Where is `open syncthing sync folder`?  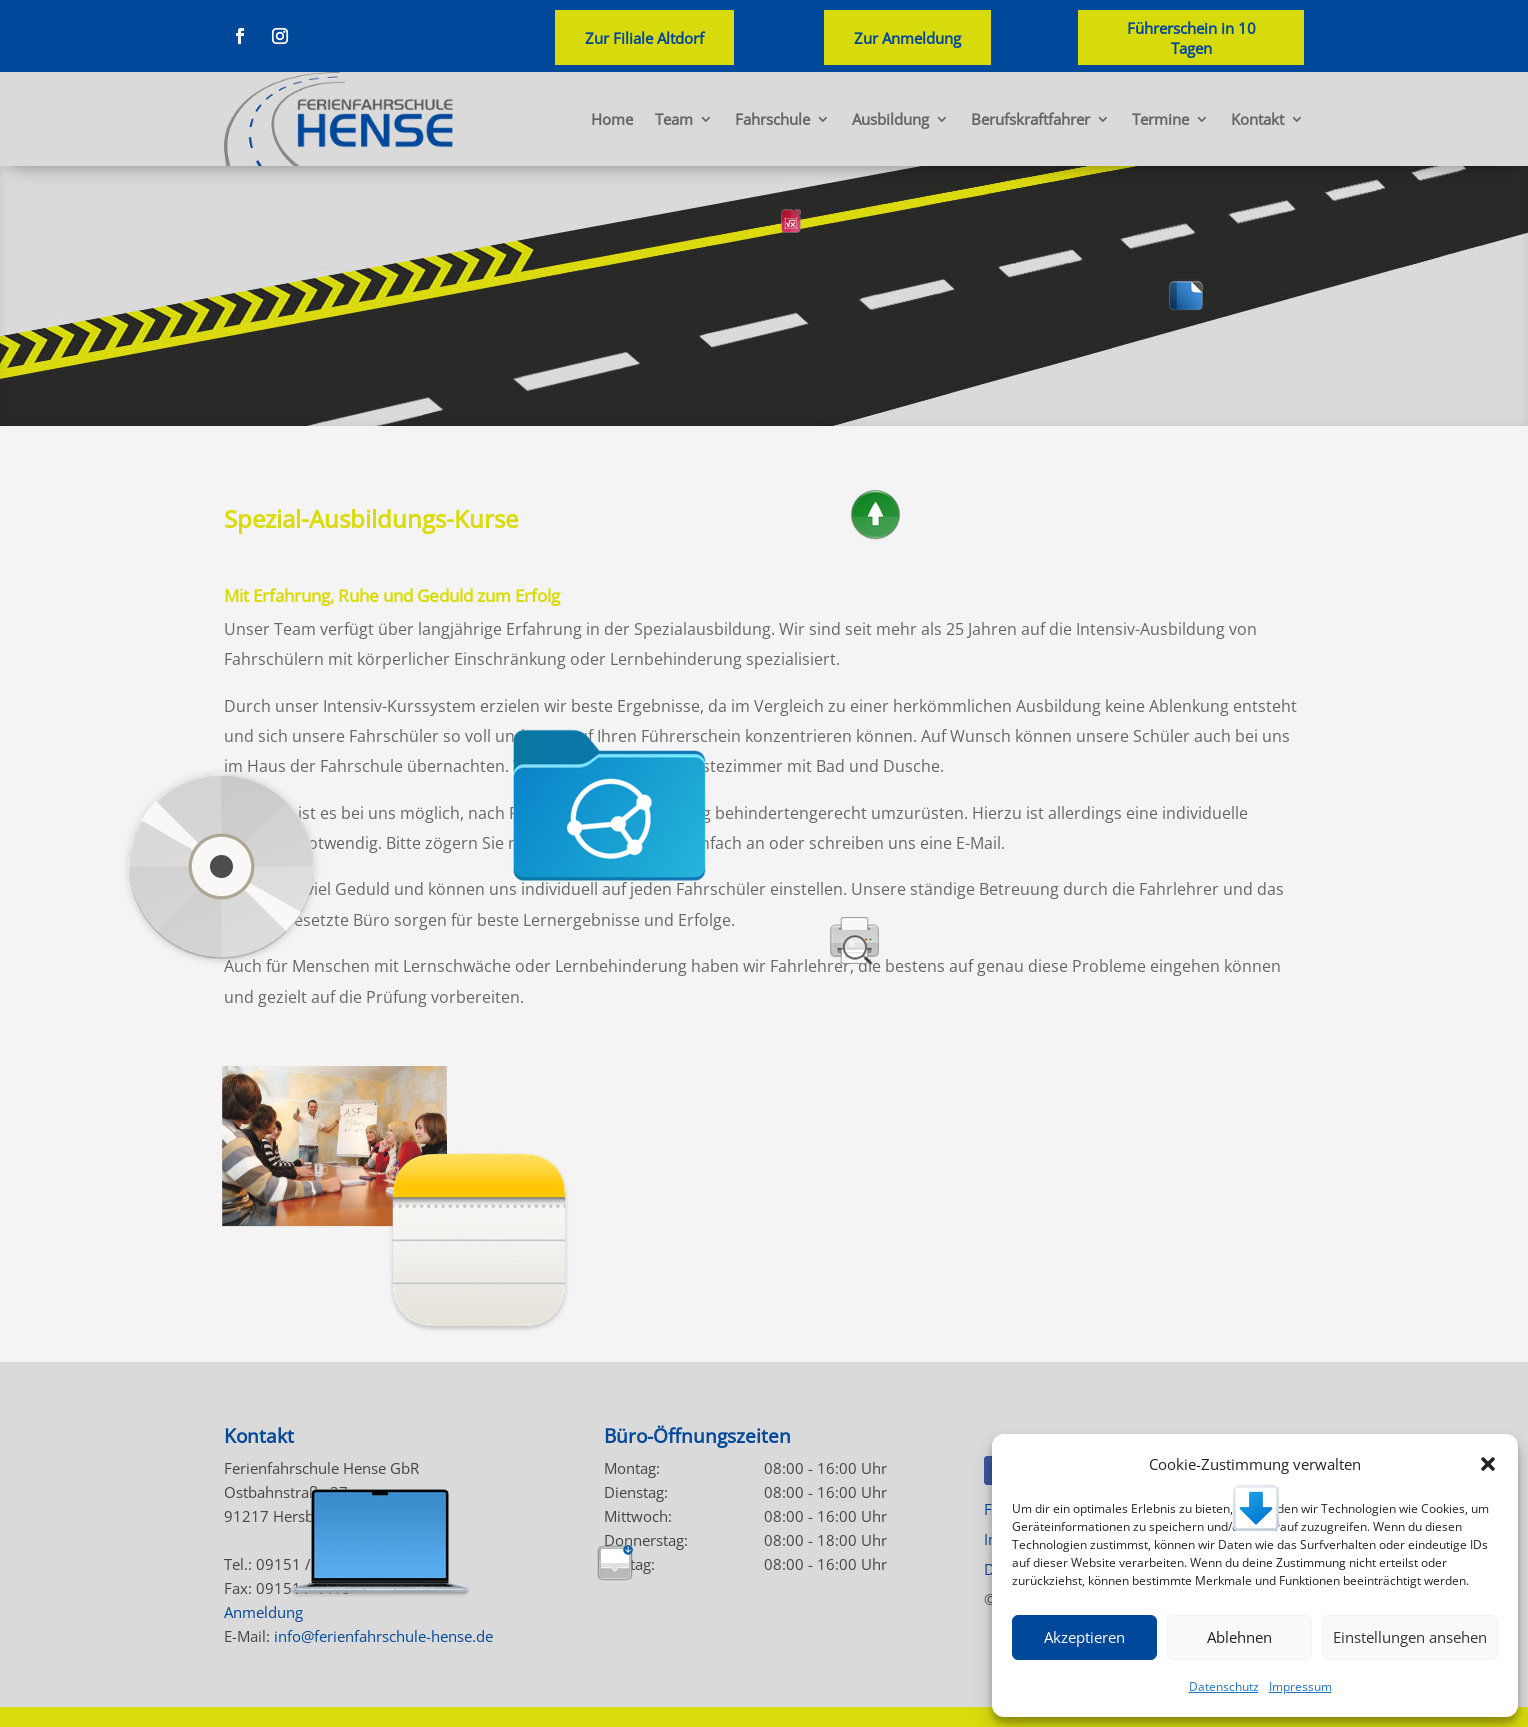 open syncthing sync folder is located at coordinates (608, 810).